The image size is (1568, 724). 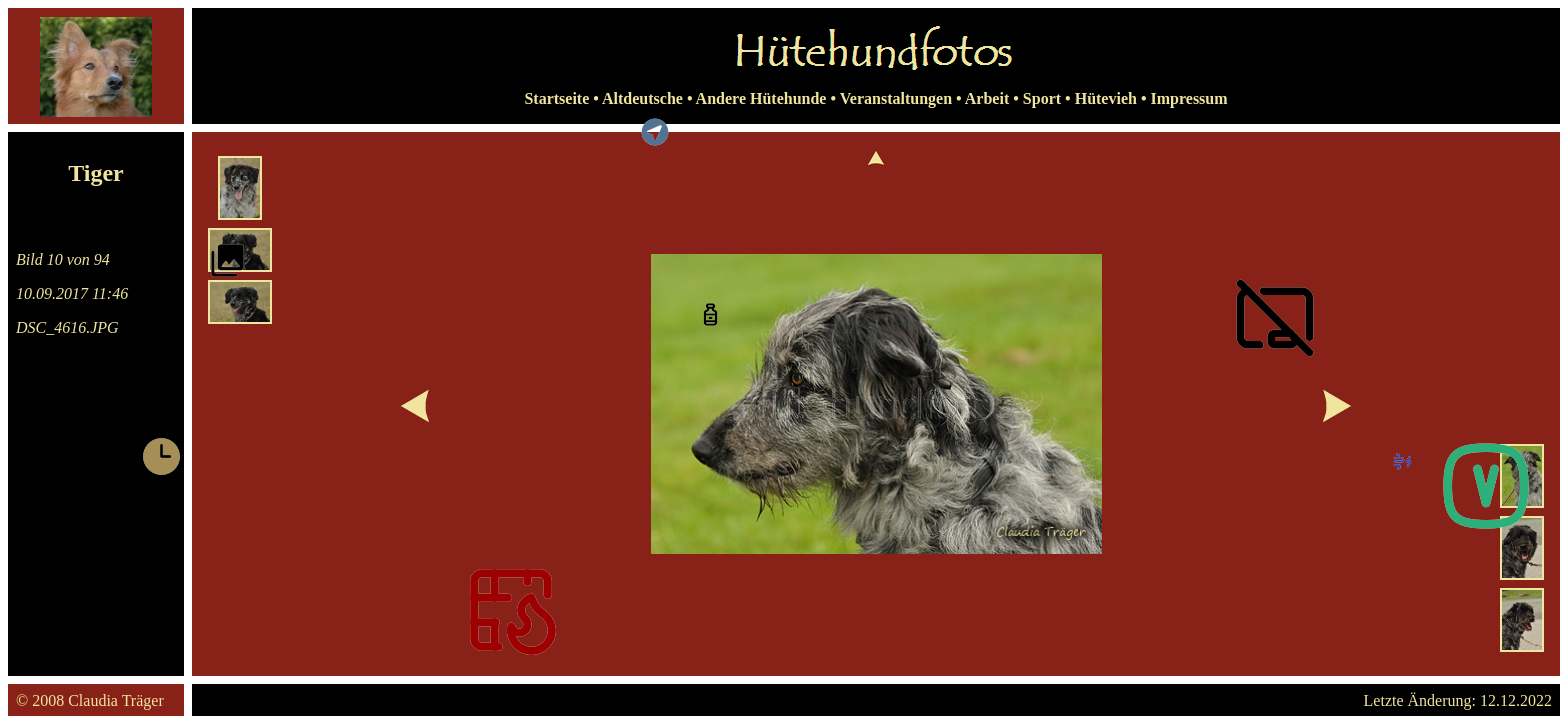 I want to click on view photo collections or albums, so click(x=227, y=260).